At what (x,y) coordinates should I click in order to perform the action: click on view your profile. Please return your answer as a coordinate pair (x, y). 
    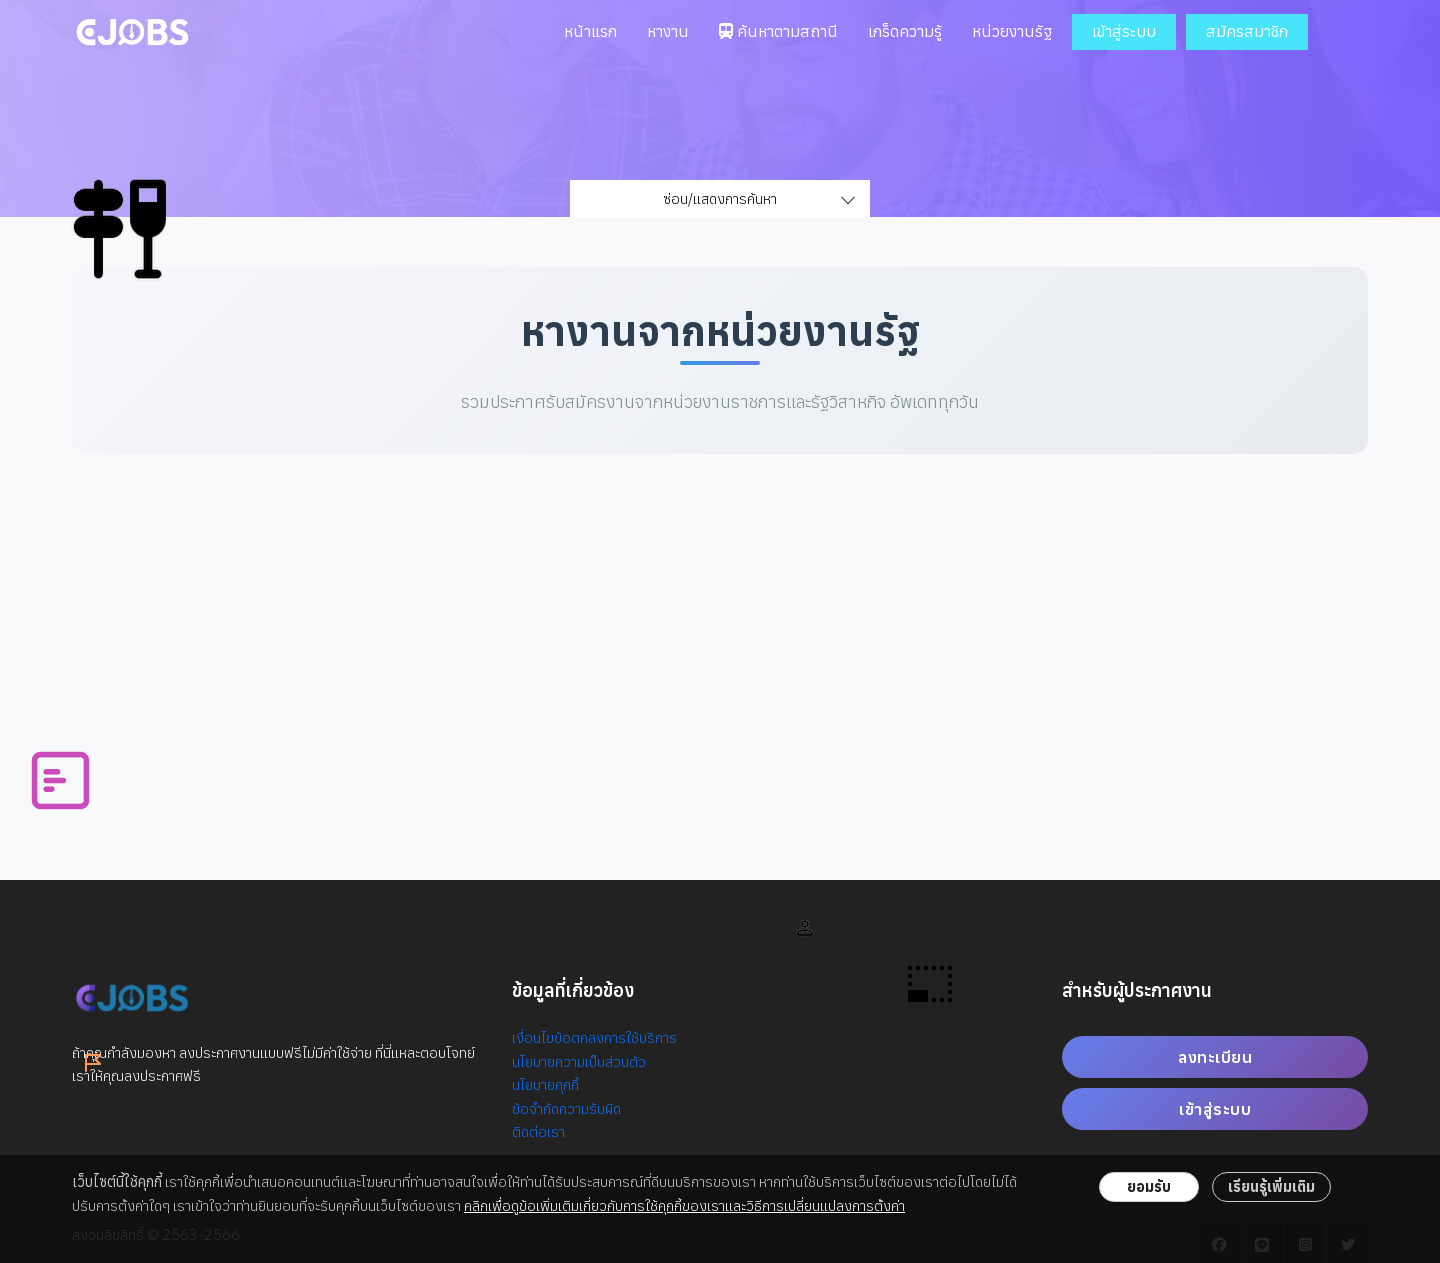
    Looking at the image, I should click on (805, 928).